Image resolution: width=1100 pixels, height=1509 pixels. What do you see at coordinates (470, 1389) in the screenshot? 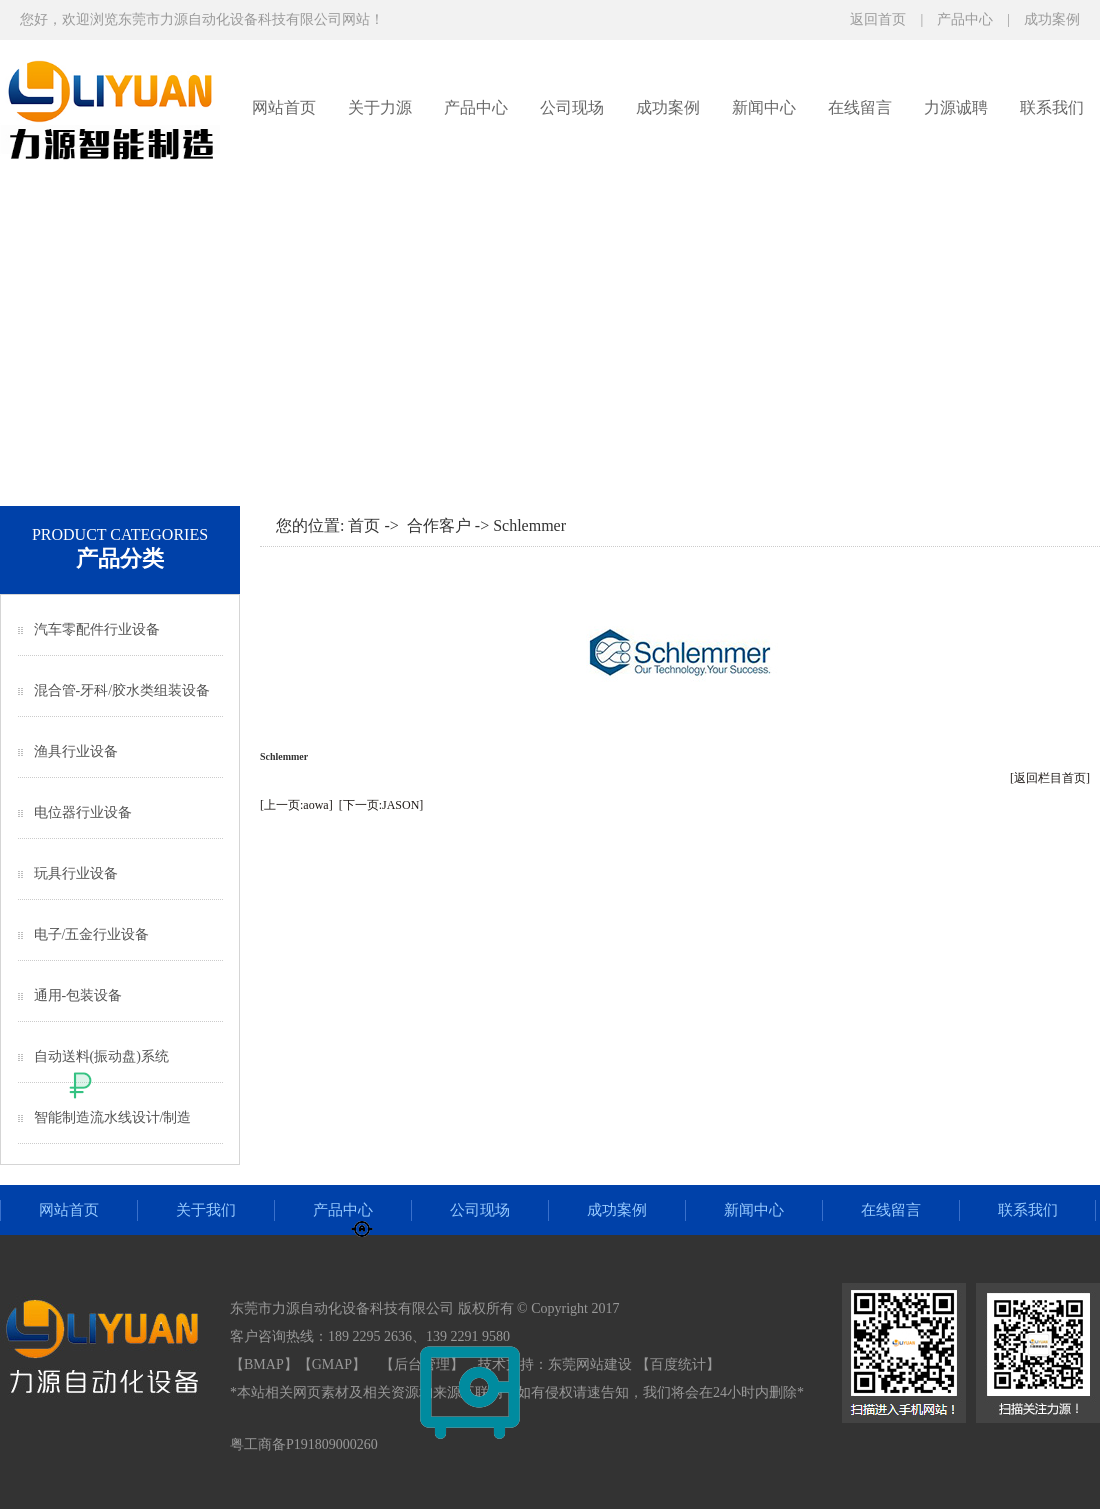
I see `access secure storage or vault` at bounding box center [470, 1389].